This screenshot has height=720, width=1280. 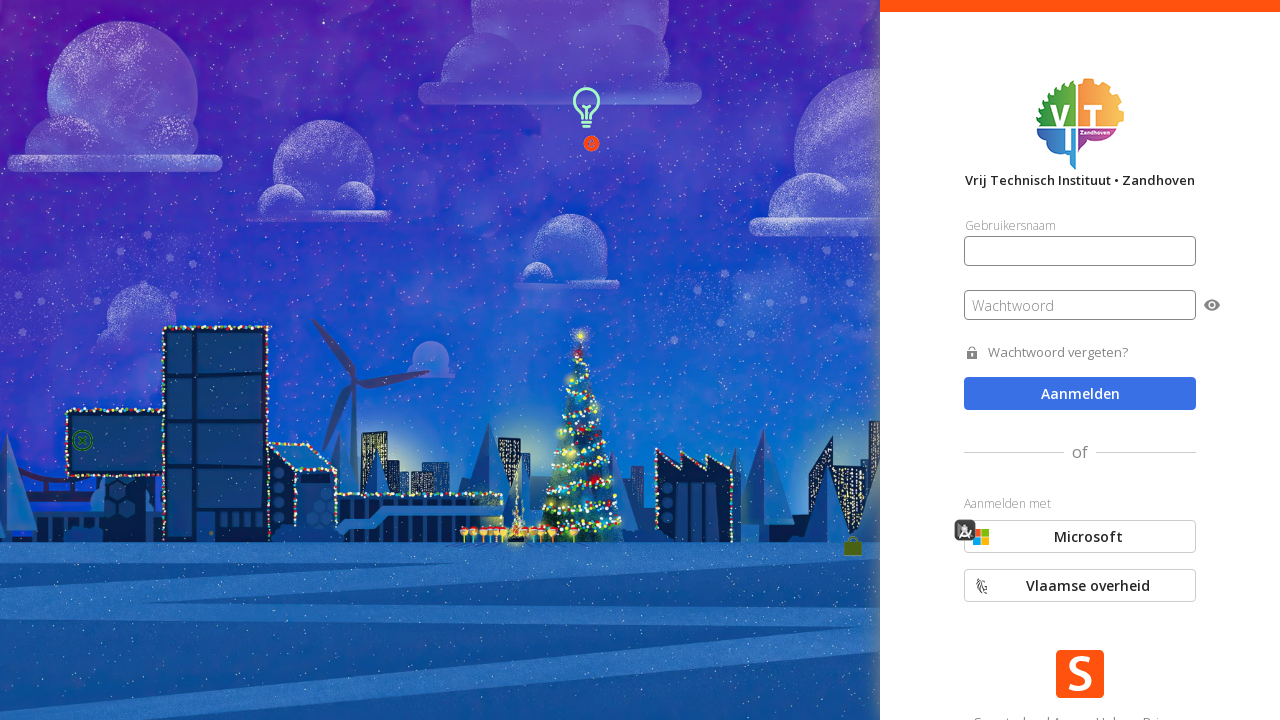 I want to click on access tips or suggestions, so click(x=586, y=107).